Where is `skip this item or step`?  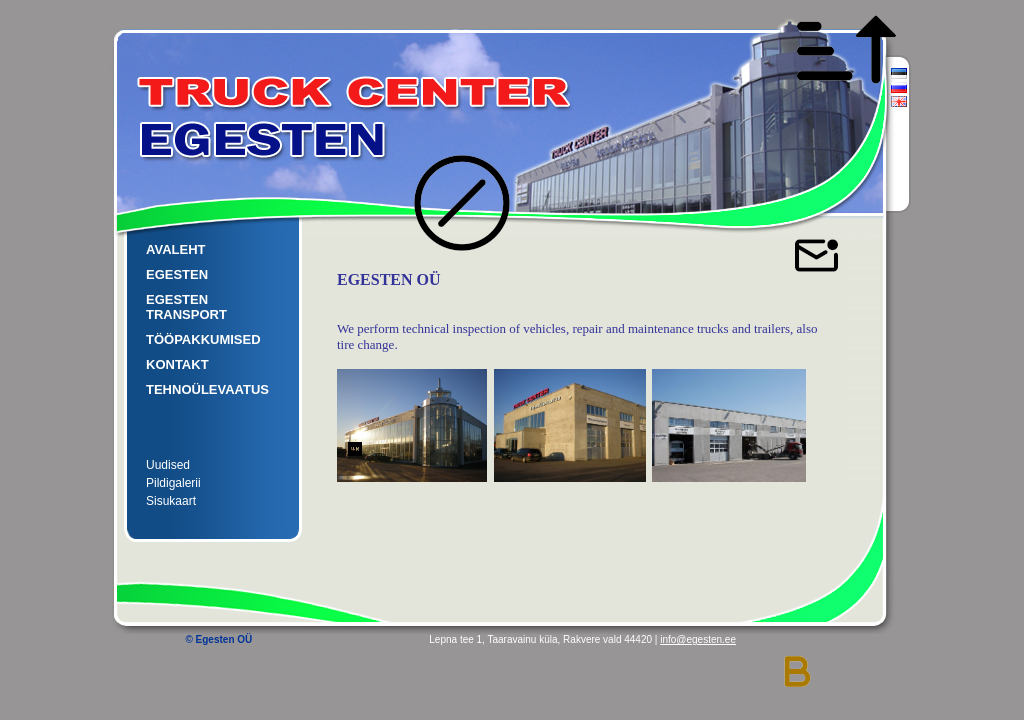 skip this item or step is located at coordinates (462, 203).